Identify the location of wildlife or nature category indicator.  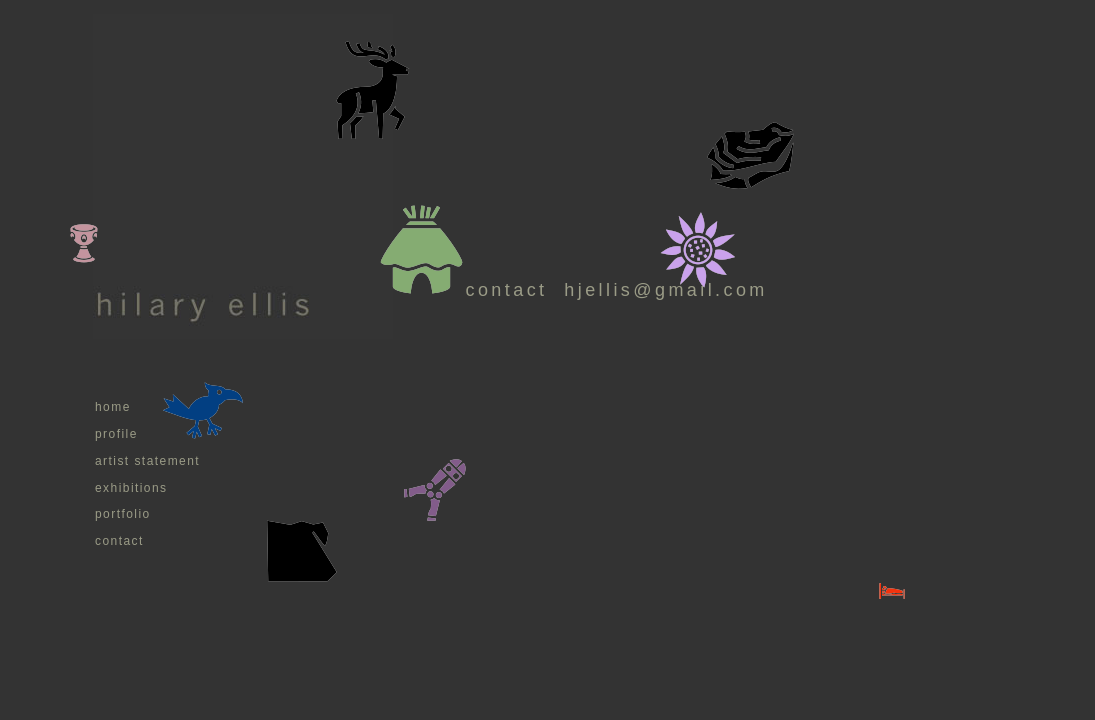
(373, 90).